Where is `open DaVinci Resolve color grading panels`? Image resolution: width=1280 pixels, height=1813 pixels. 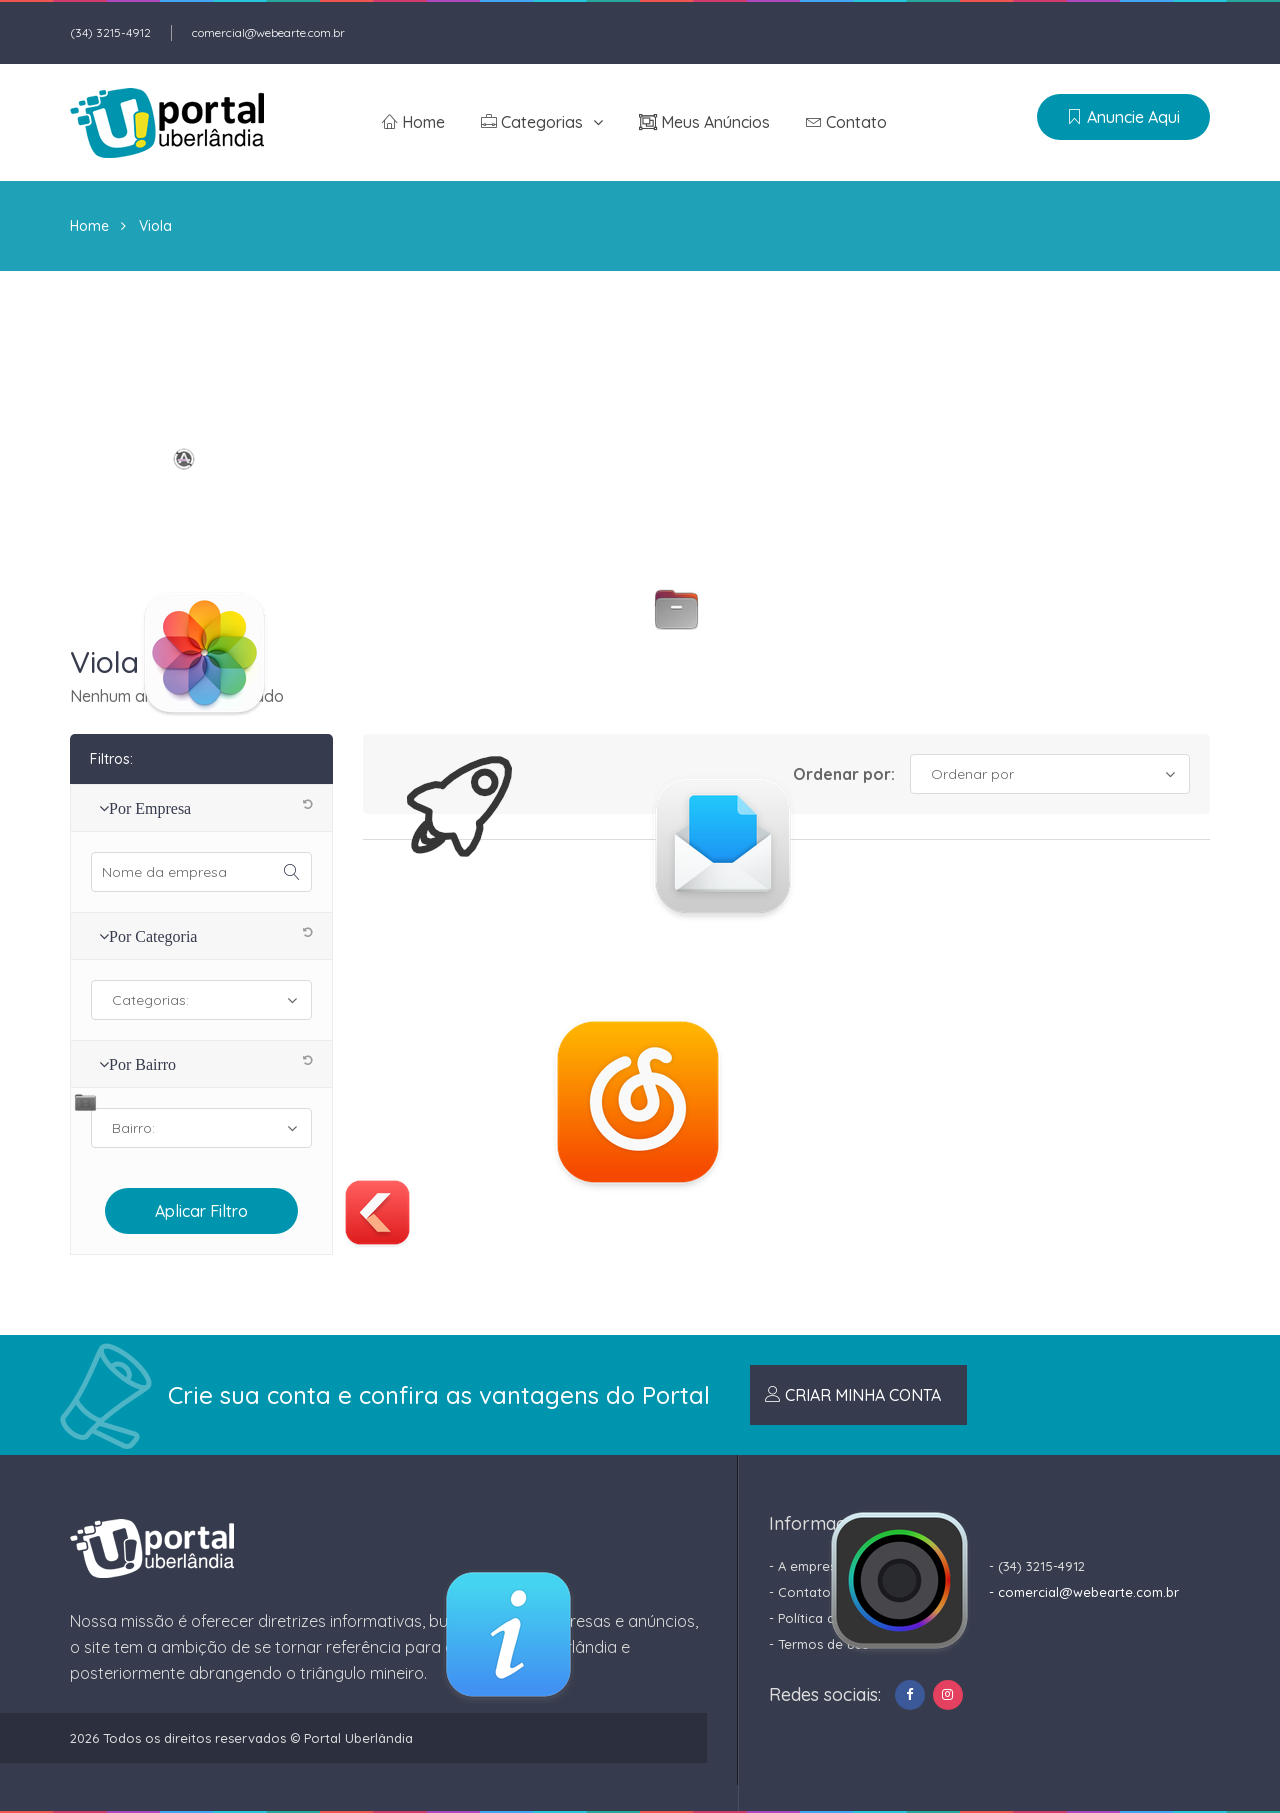 open DaVinci Resolve color grading panels is located at coordinates (899, 1580).